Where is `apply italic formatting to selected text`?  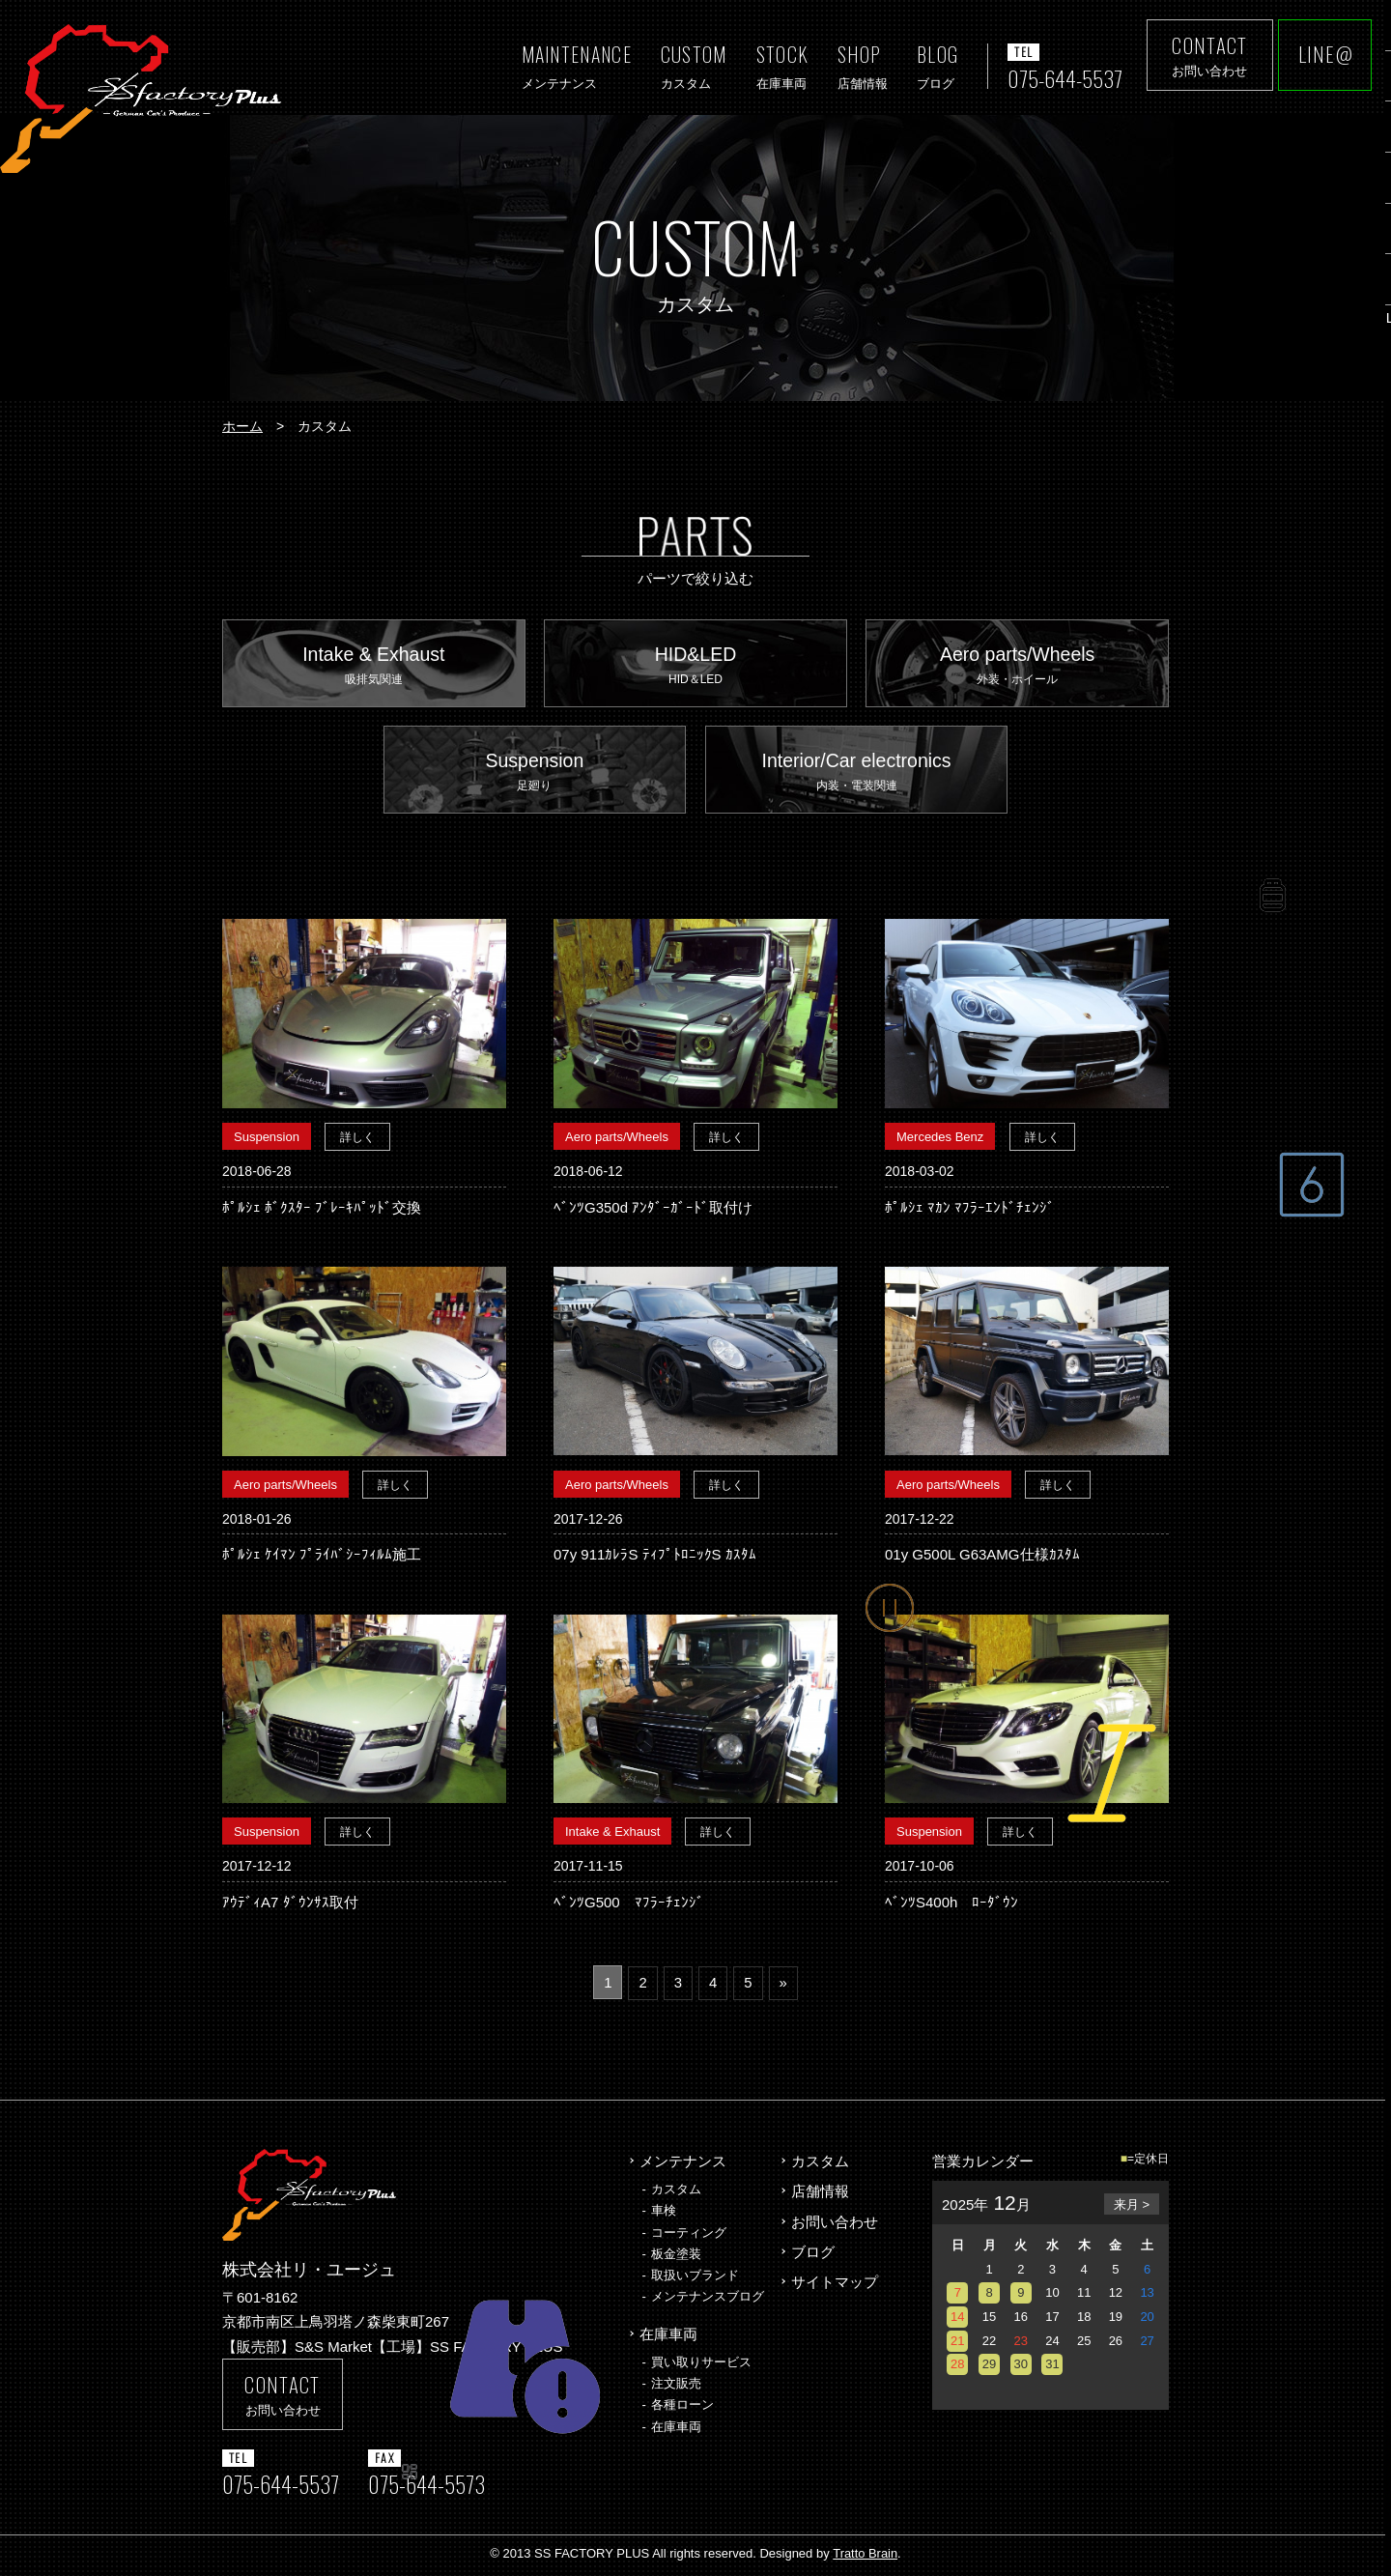
apply italic formatting to selected text is located at coordinates (1112, 1773).